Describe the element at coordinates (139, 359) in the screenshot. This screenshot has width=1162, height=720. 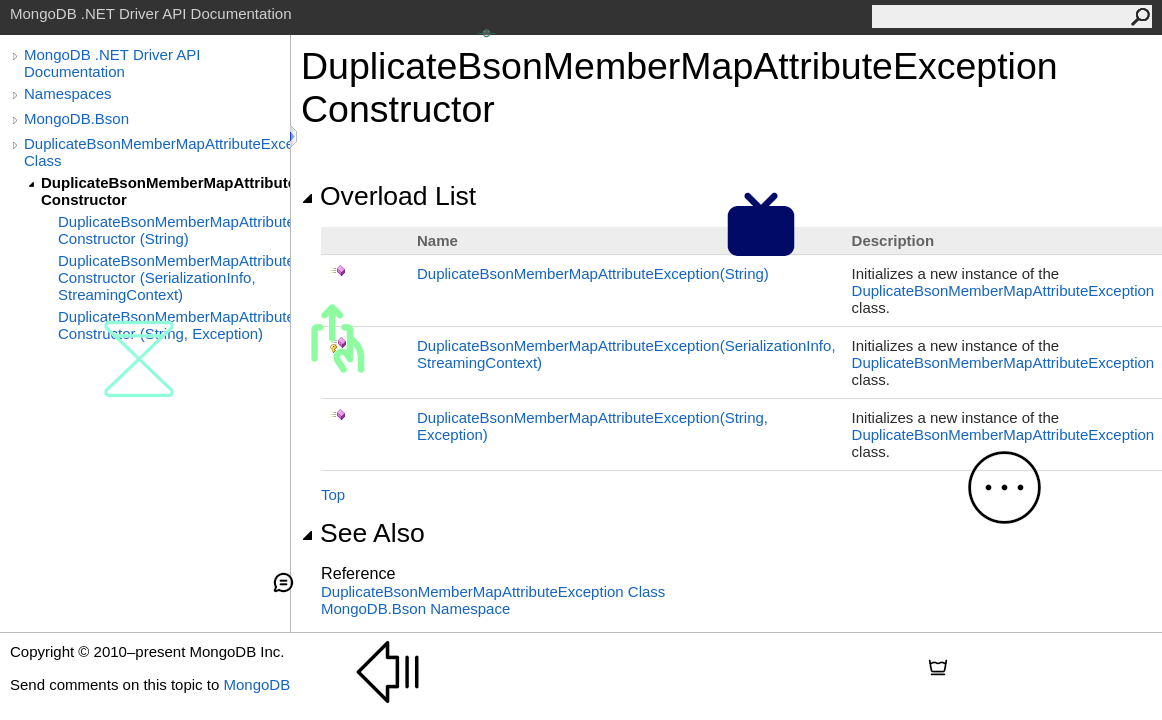
I see `indicates high time remaining` at that location.